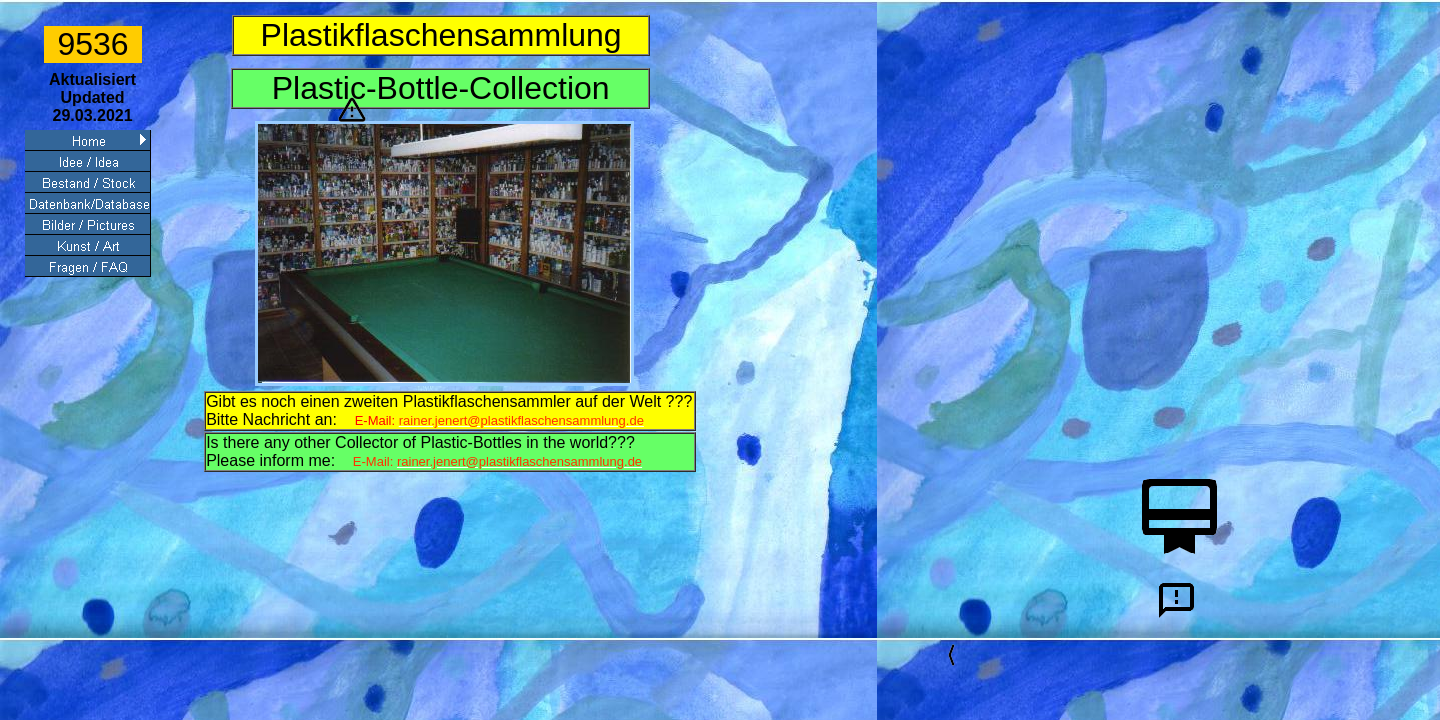 This screenshot has width=1440, height=720. I want to click on indicates a warning or caution state, so click(352, 109).